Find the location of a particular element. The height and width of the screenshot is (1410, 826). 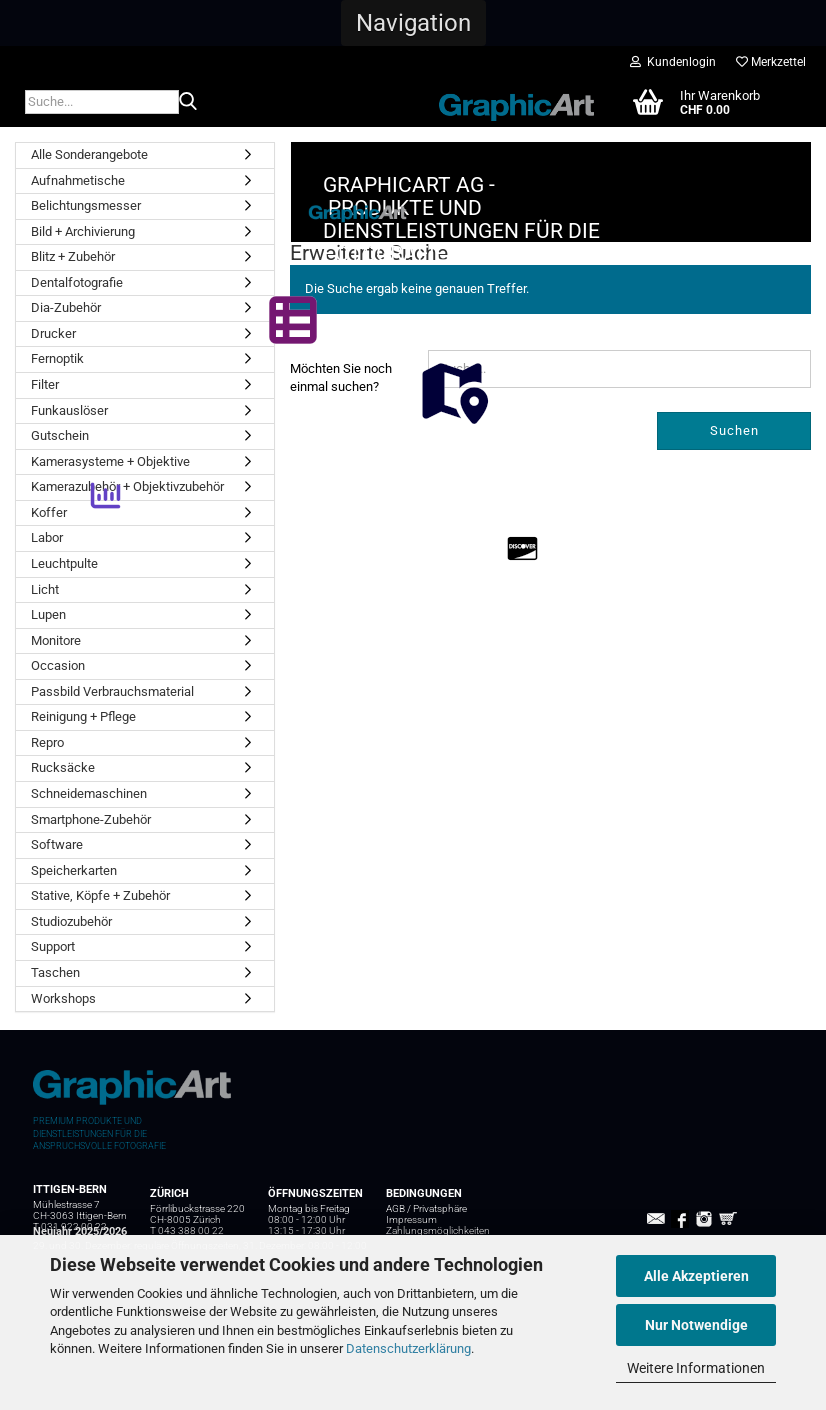

switch to list view is located at coordinates (293, 320).